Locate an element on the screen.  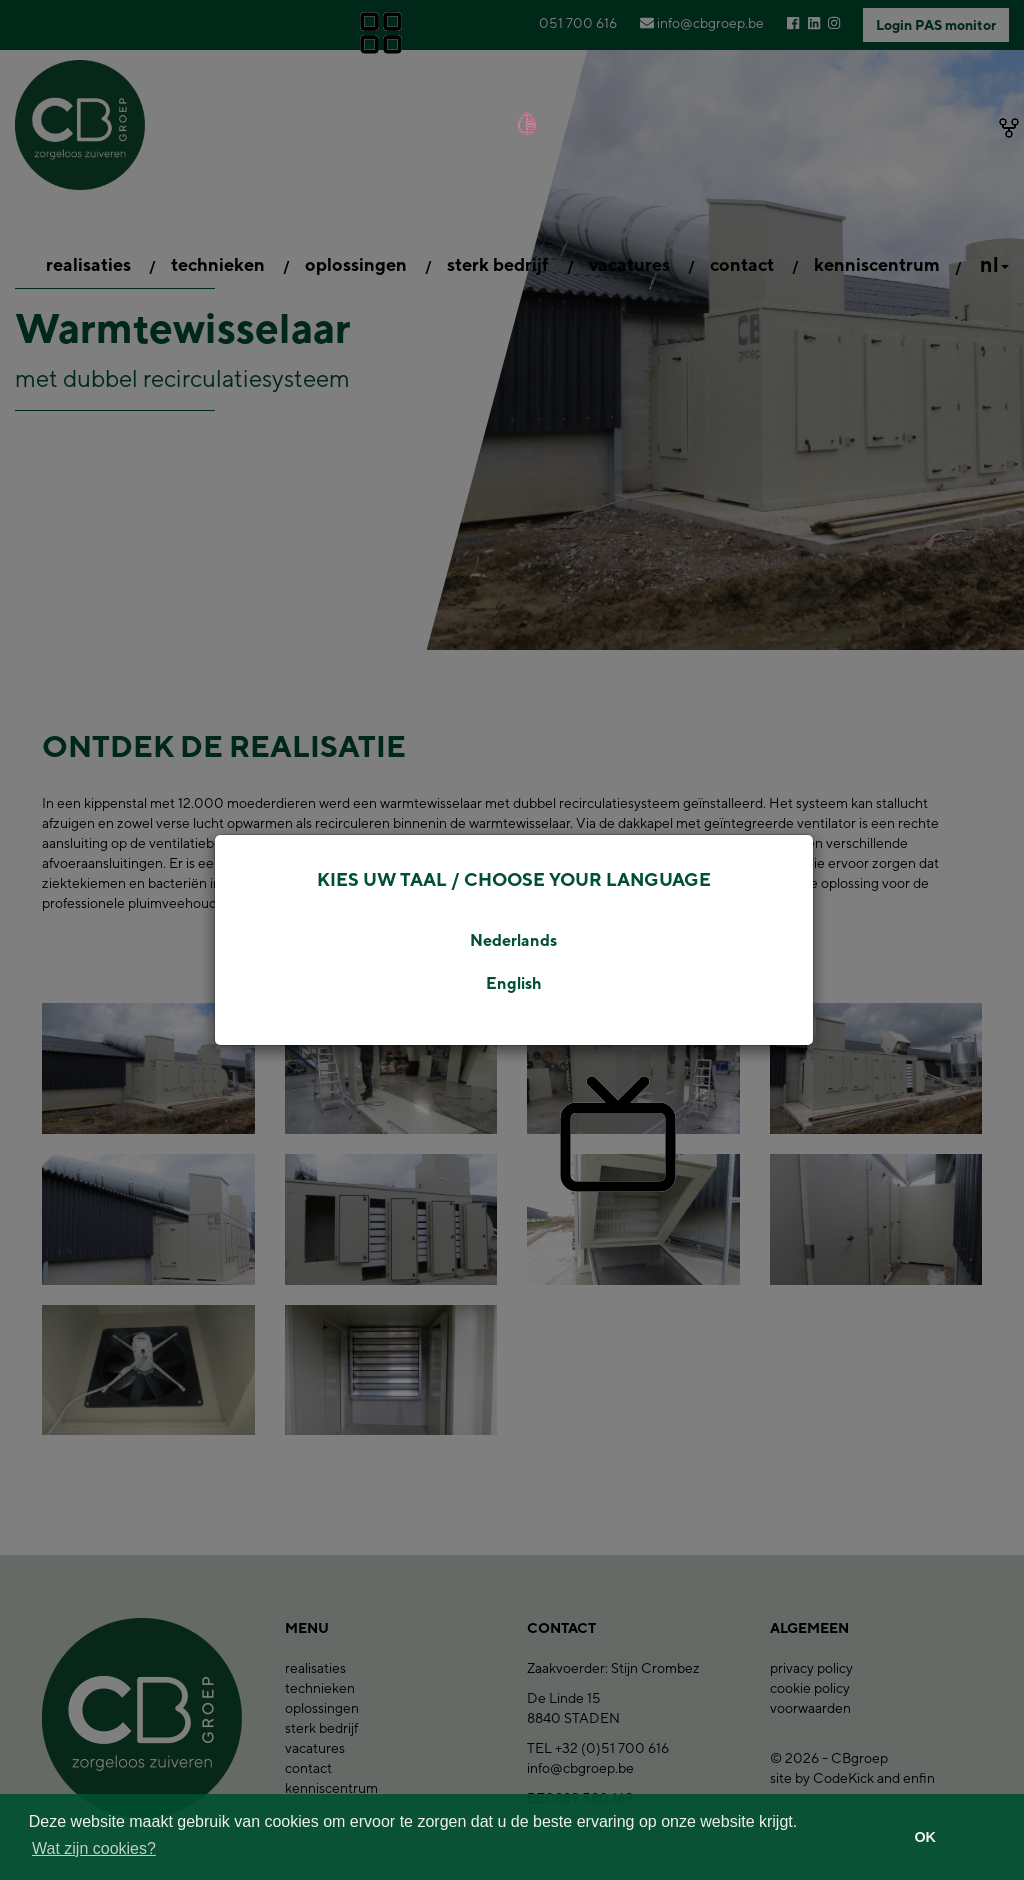
access tv or video streaming content is located at coordinates (618, 1134).